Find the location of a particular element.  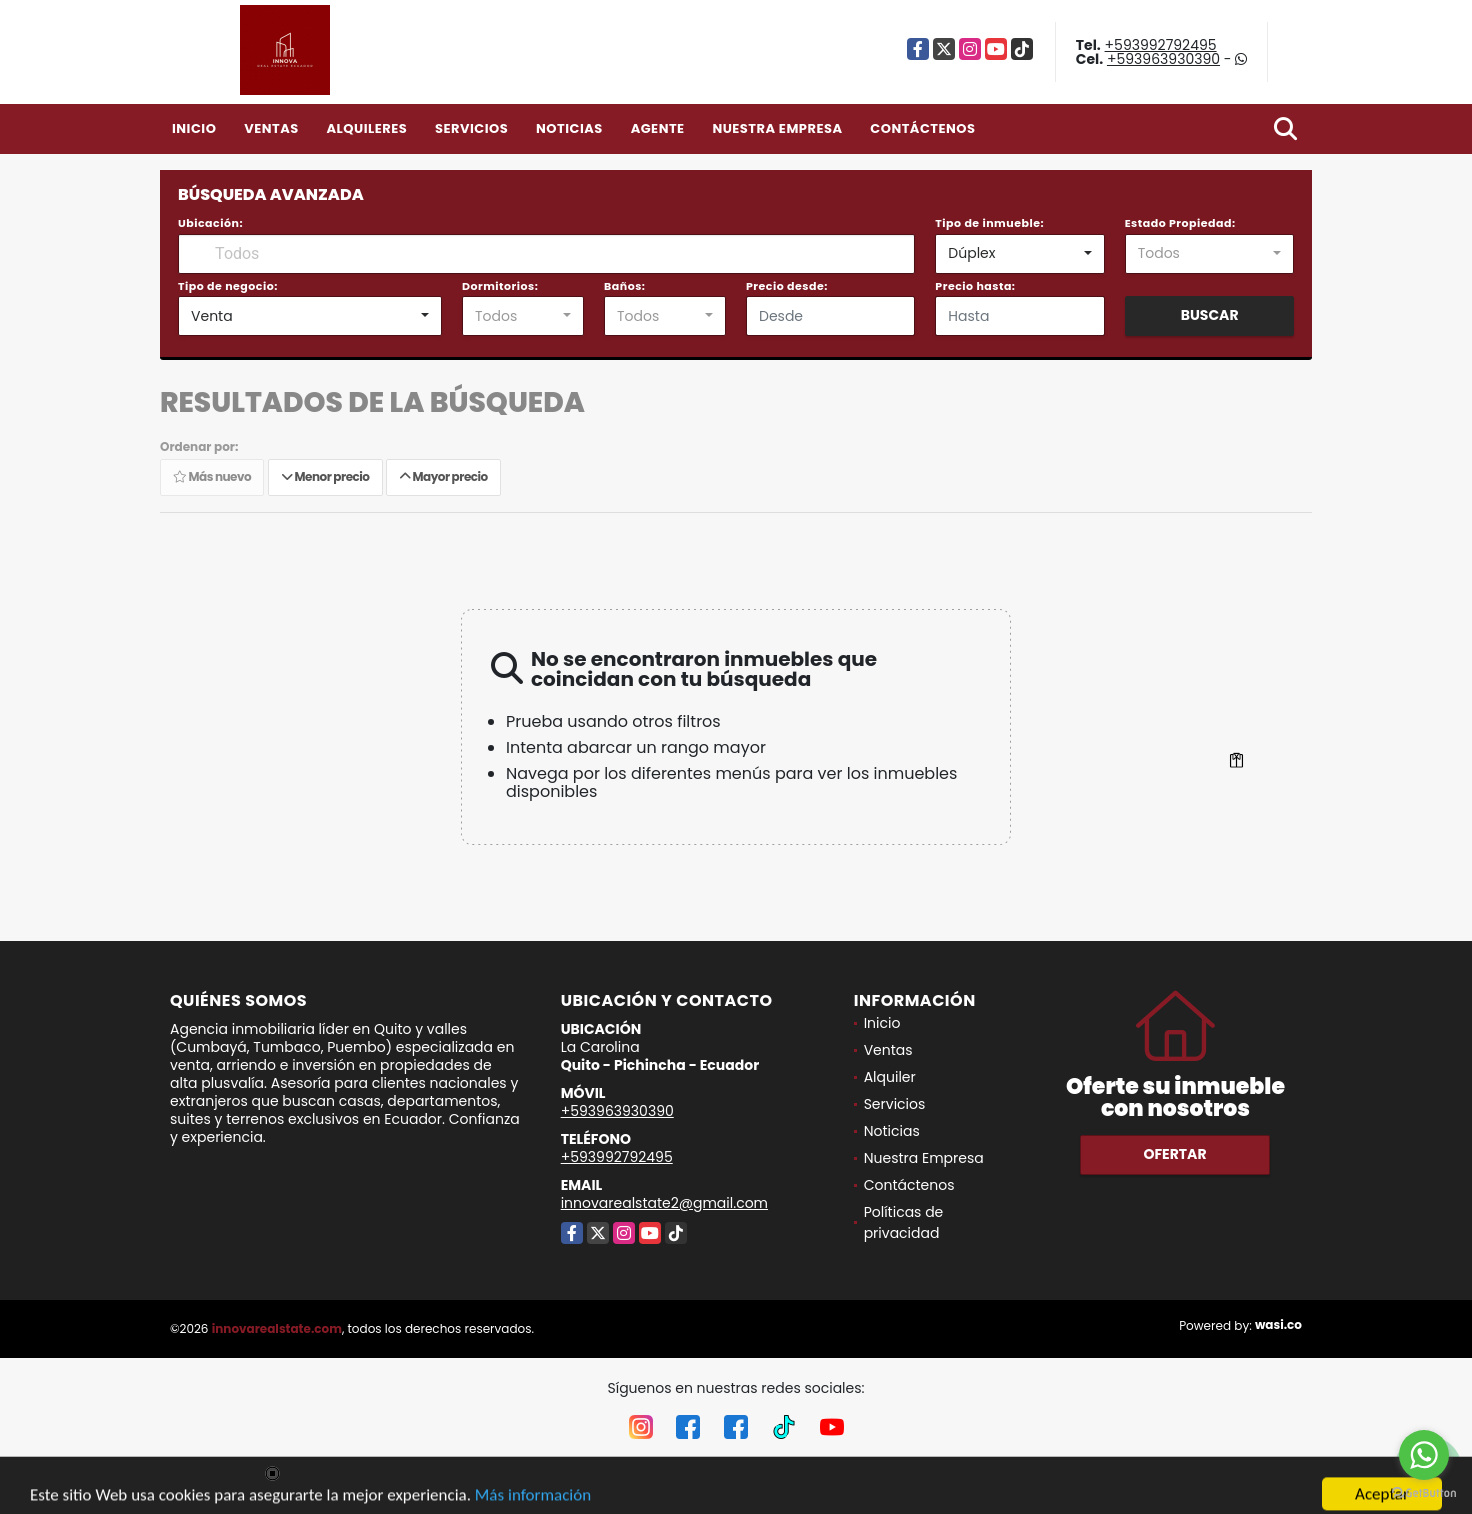

stop media playback is located at coordinates (272, 1473).